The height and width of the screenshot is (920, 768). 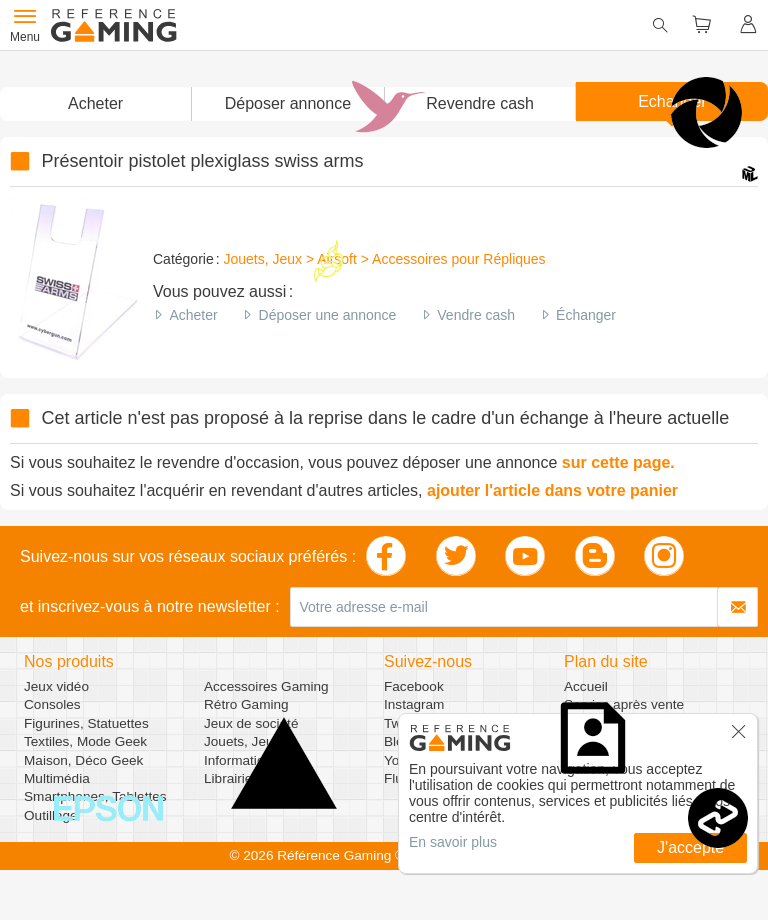 I want to click on Vercel company logo, so click(x=284, y=763).